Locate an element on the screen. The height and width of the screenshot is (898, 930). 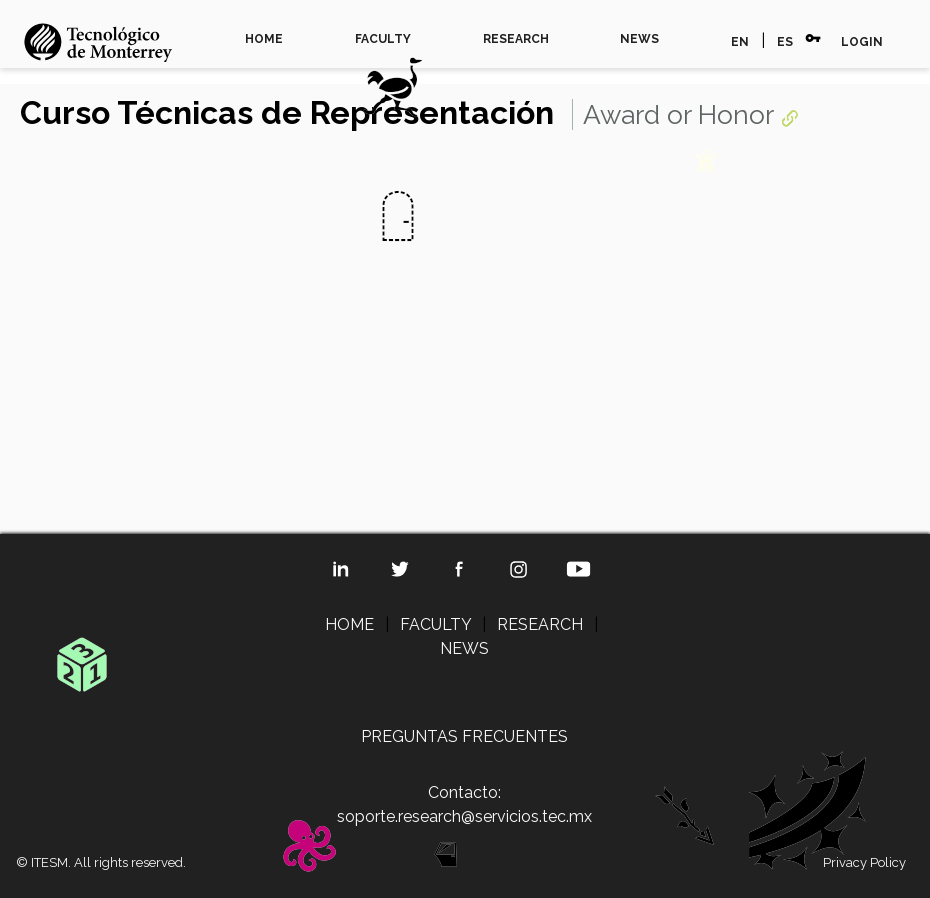
indicates a natural or organic navigation path is located at coordinates (684, 815).